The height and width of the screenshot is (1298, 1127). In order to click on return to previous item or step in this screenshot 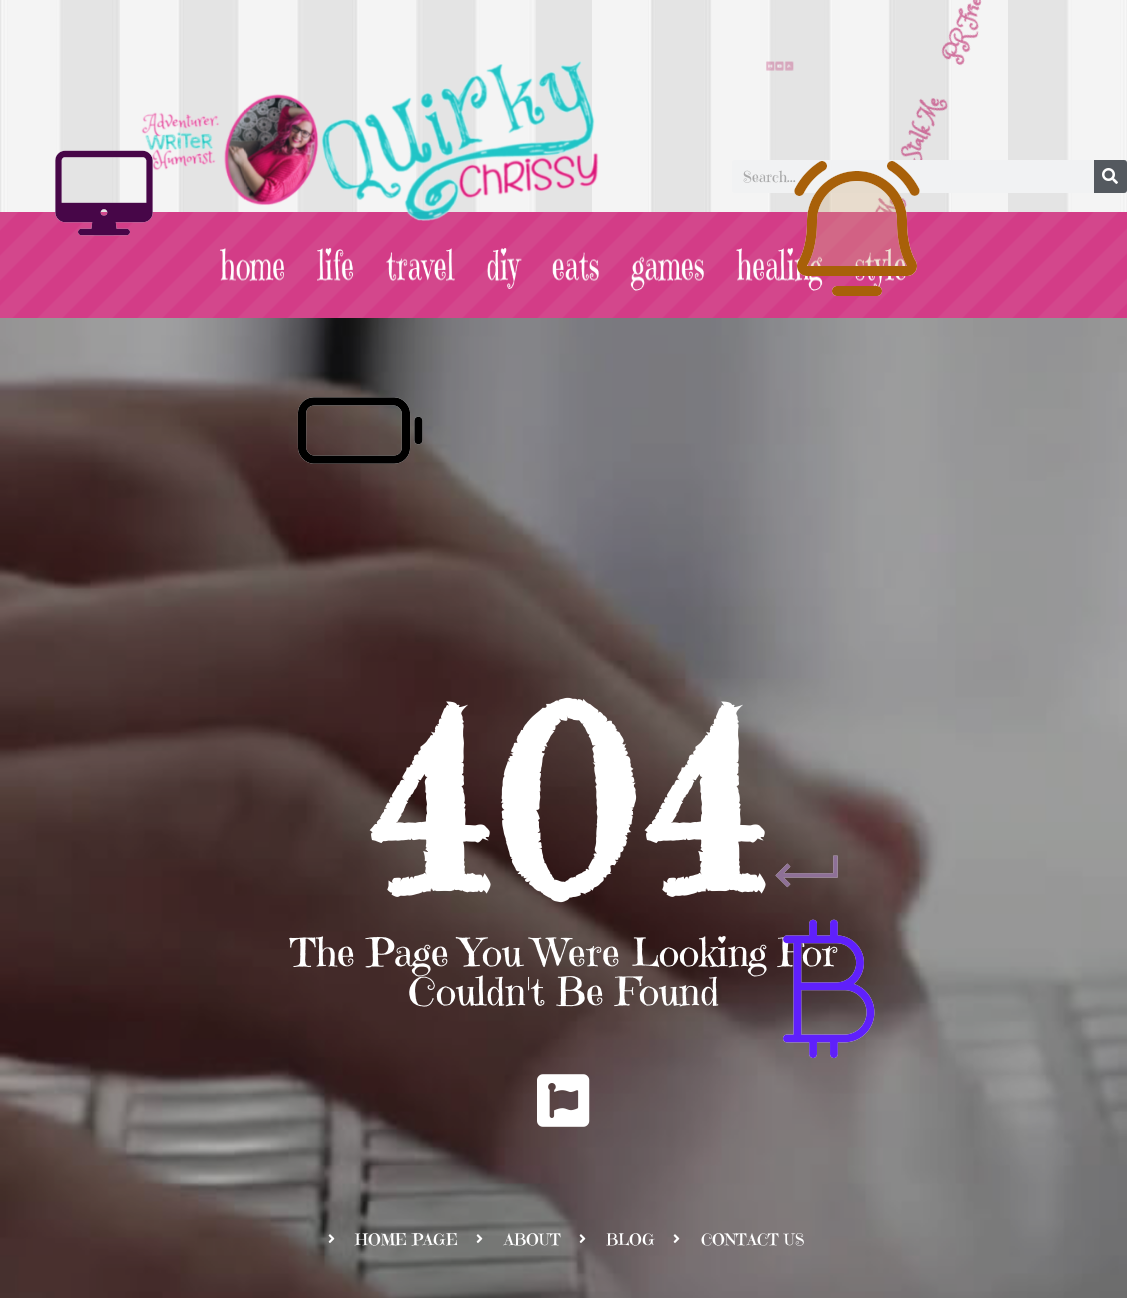, I will do `click(807, 871)`.